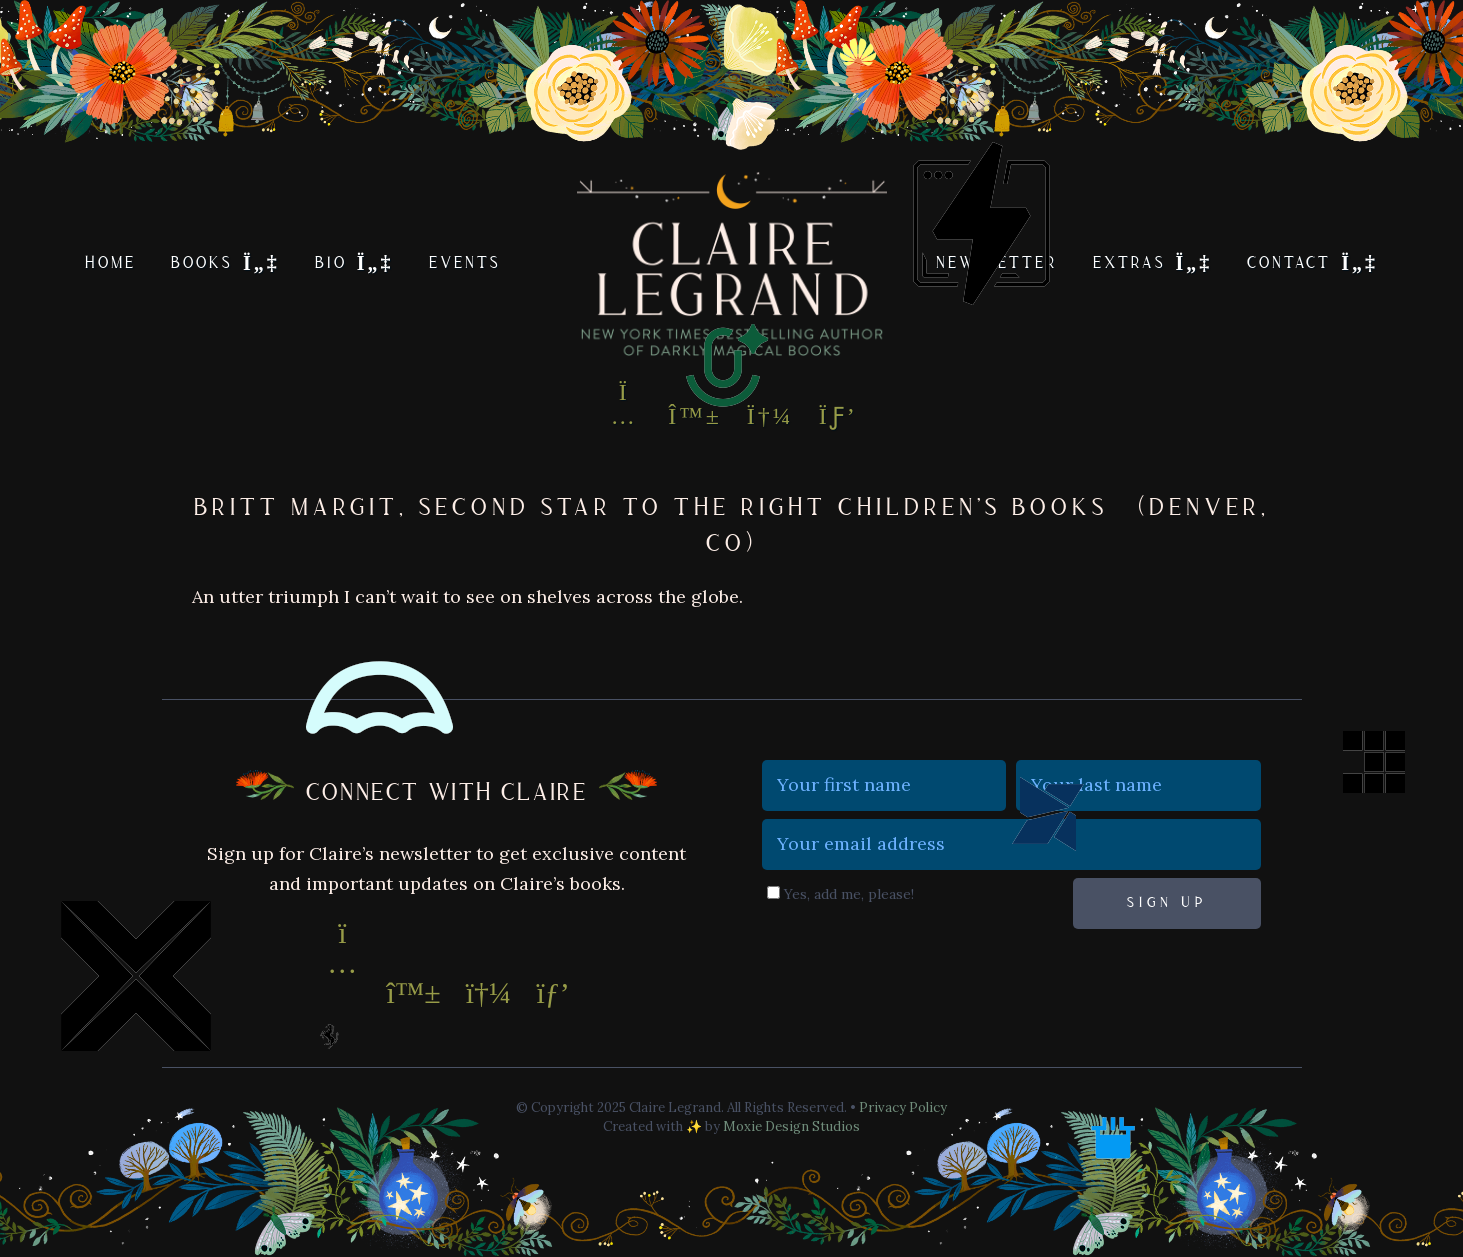 The image size is (1463, 1257). I want to click on cloudflare pages logo, so click(981, 223).